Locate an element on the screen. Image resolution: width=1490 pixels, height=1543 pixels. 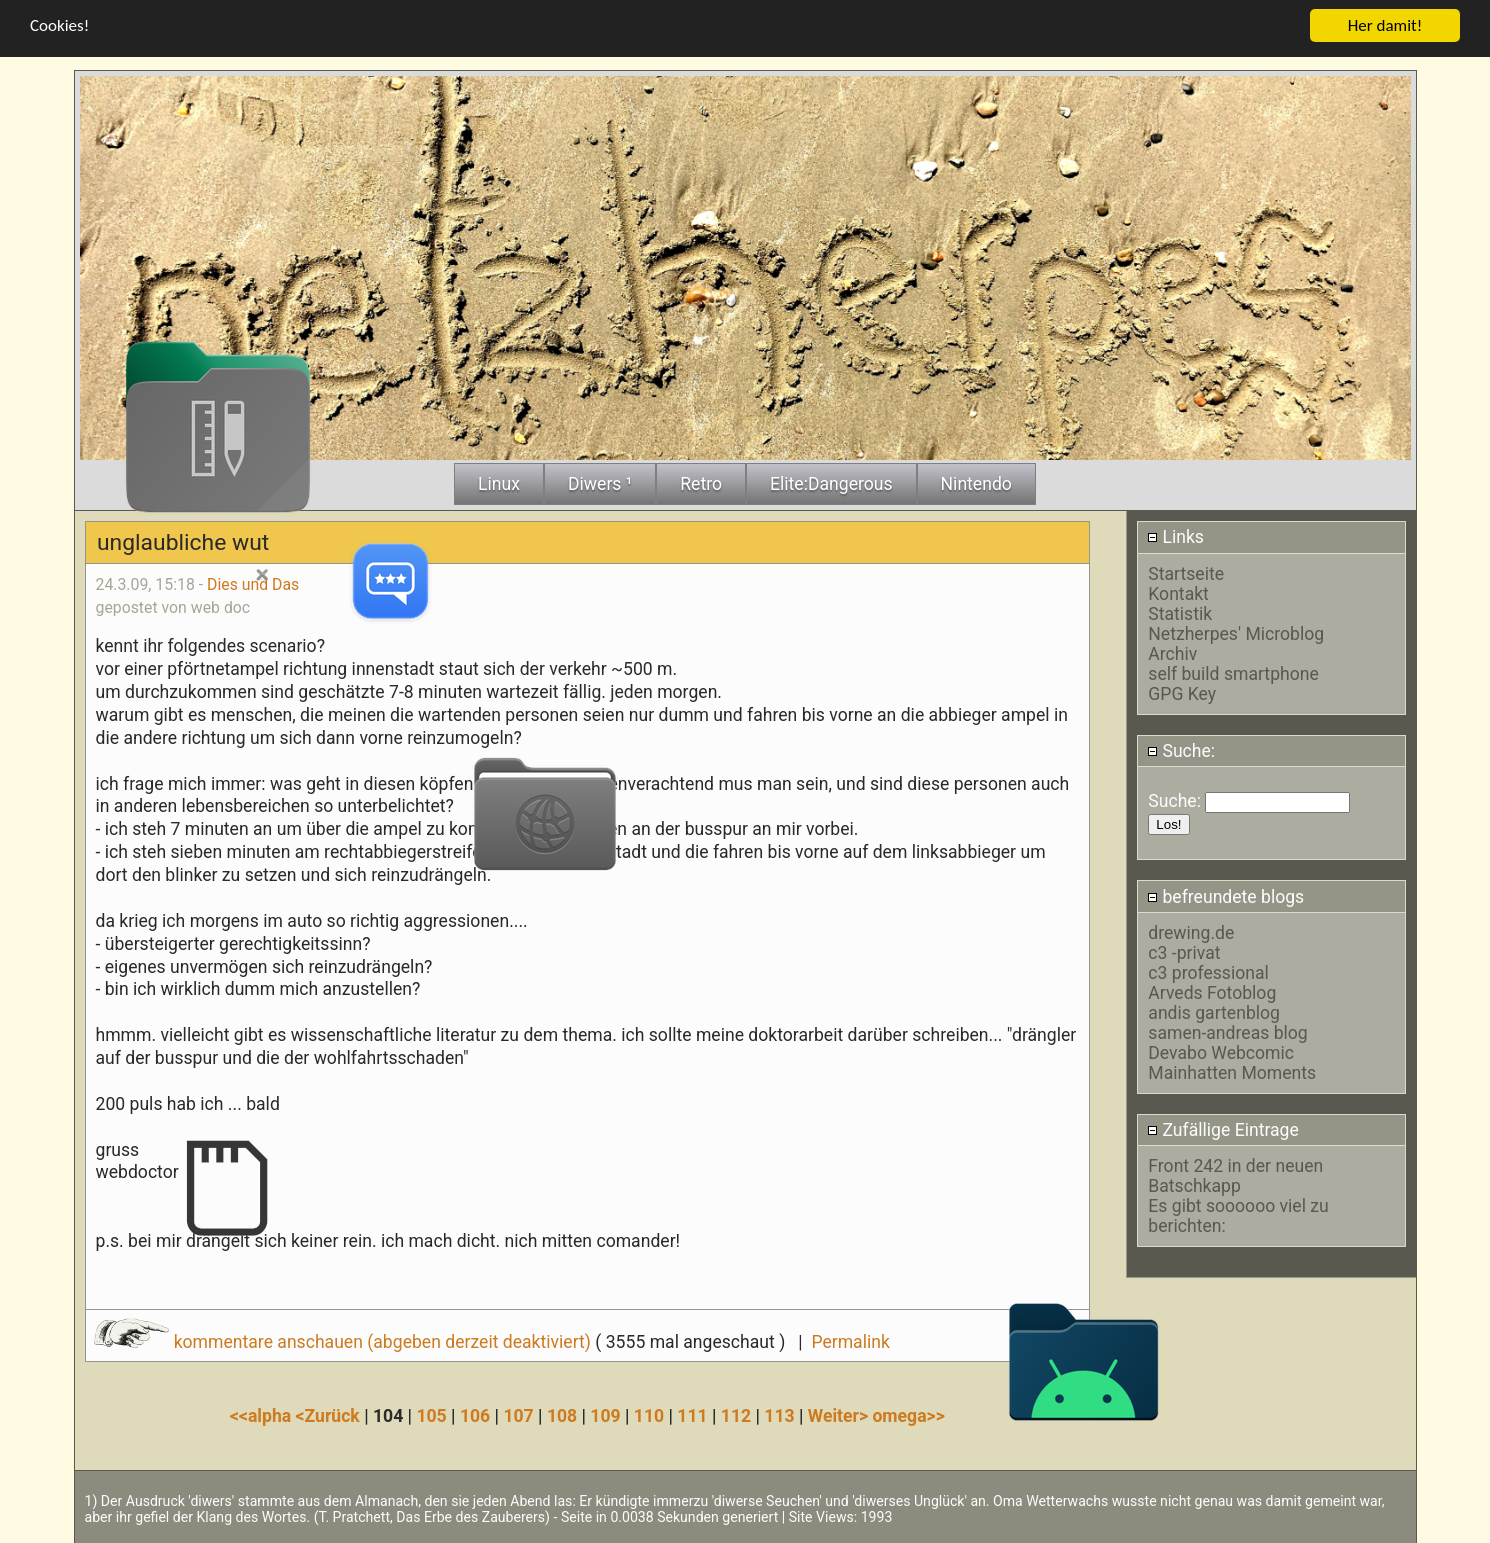
folder containing html or web files is located at coordinates (545, 814).